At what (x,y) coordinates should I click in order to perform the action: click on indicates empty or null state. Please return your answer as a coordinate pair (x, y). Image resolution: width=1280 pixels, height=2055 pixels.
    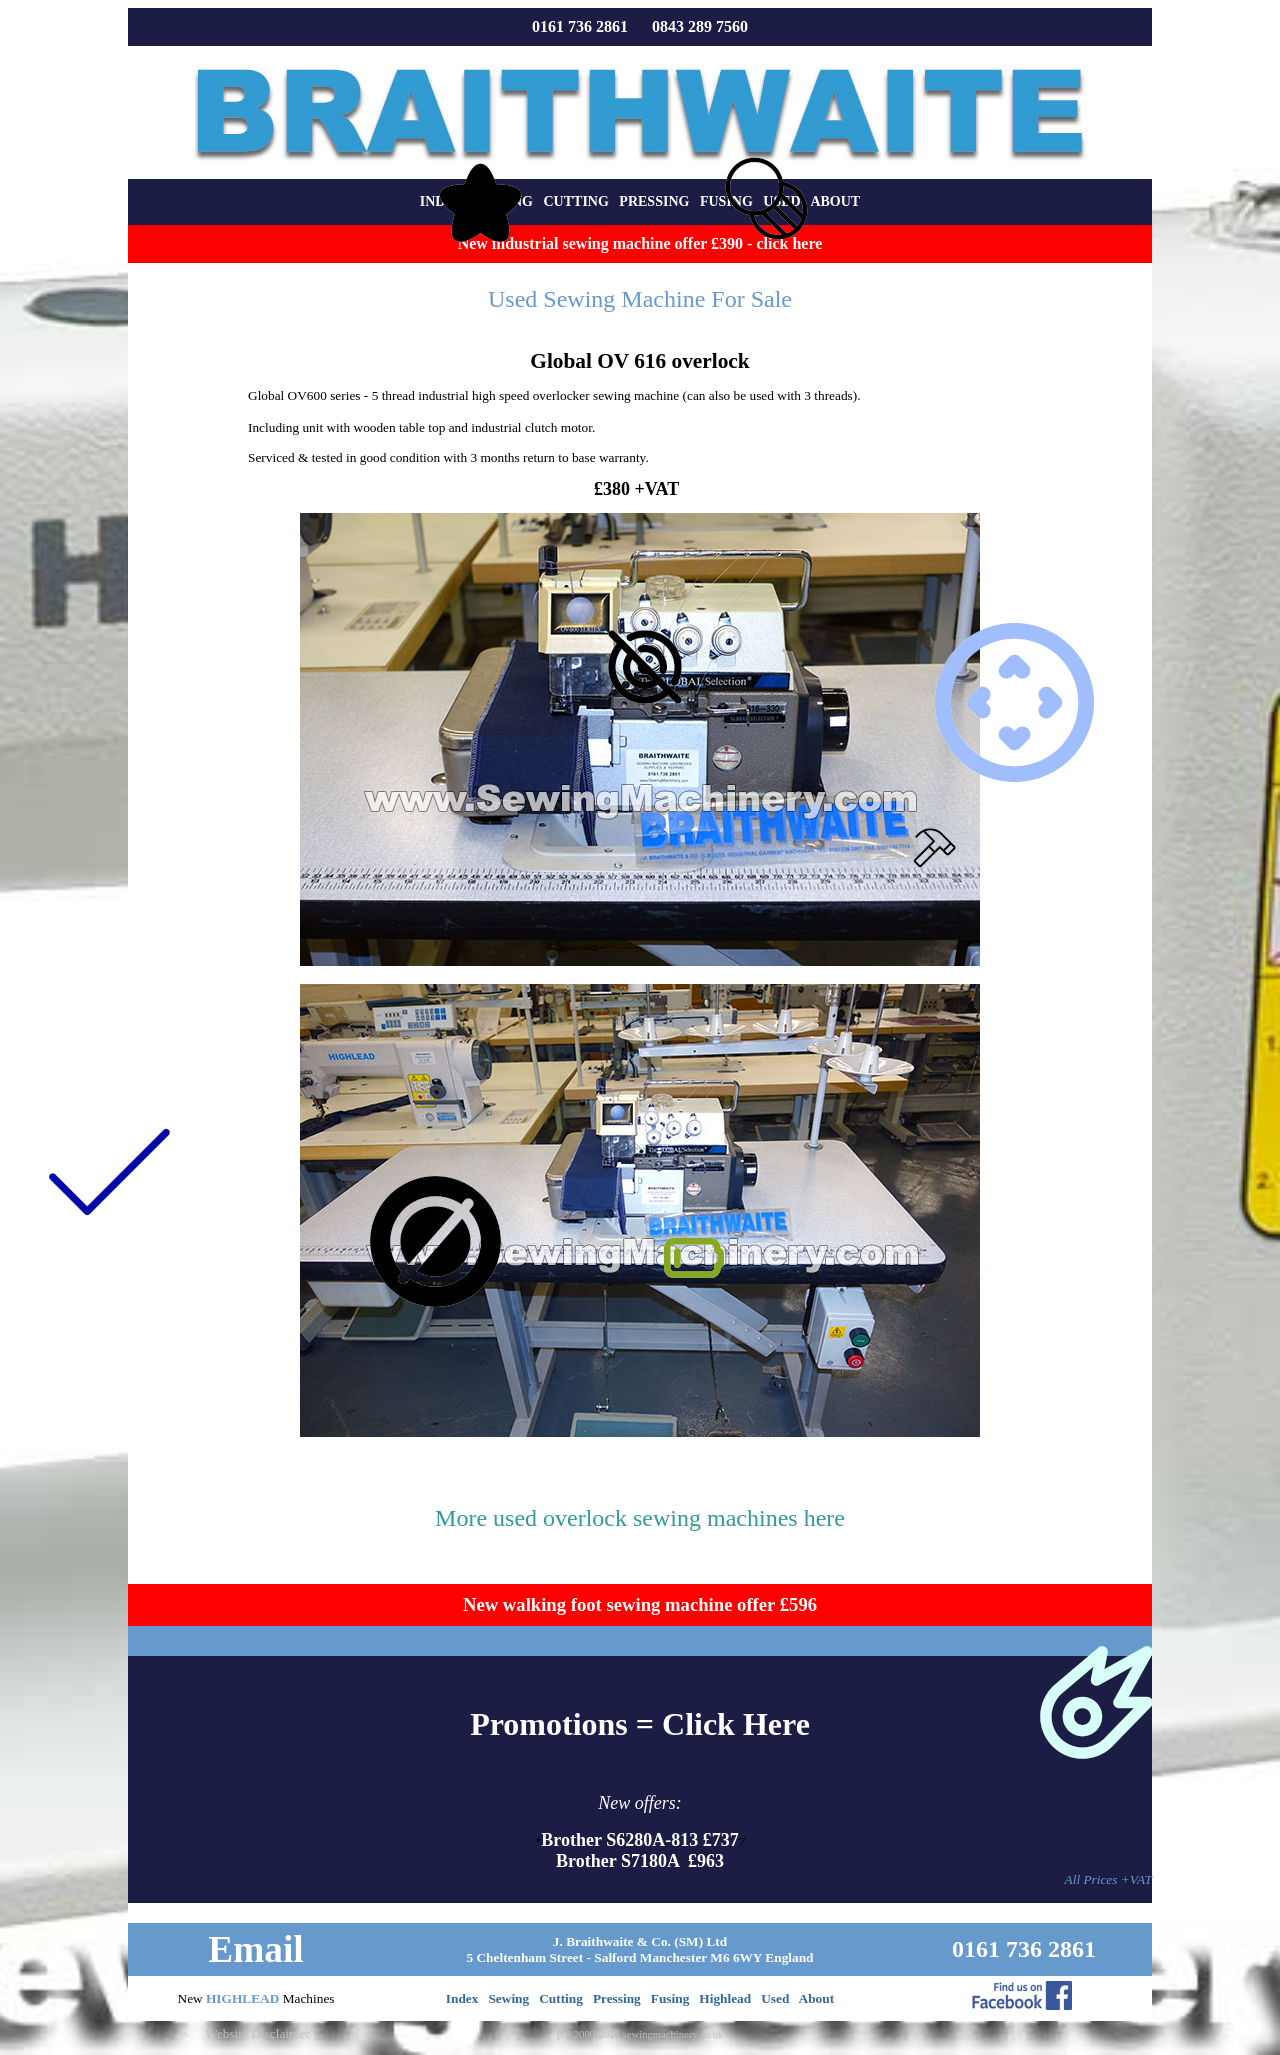
    Looking at the image, I should click on (435, 1241).